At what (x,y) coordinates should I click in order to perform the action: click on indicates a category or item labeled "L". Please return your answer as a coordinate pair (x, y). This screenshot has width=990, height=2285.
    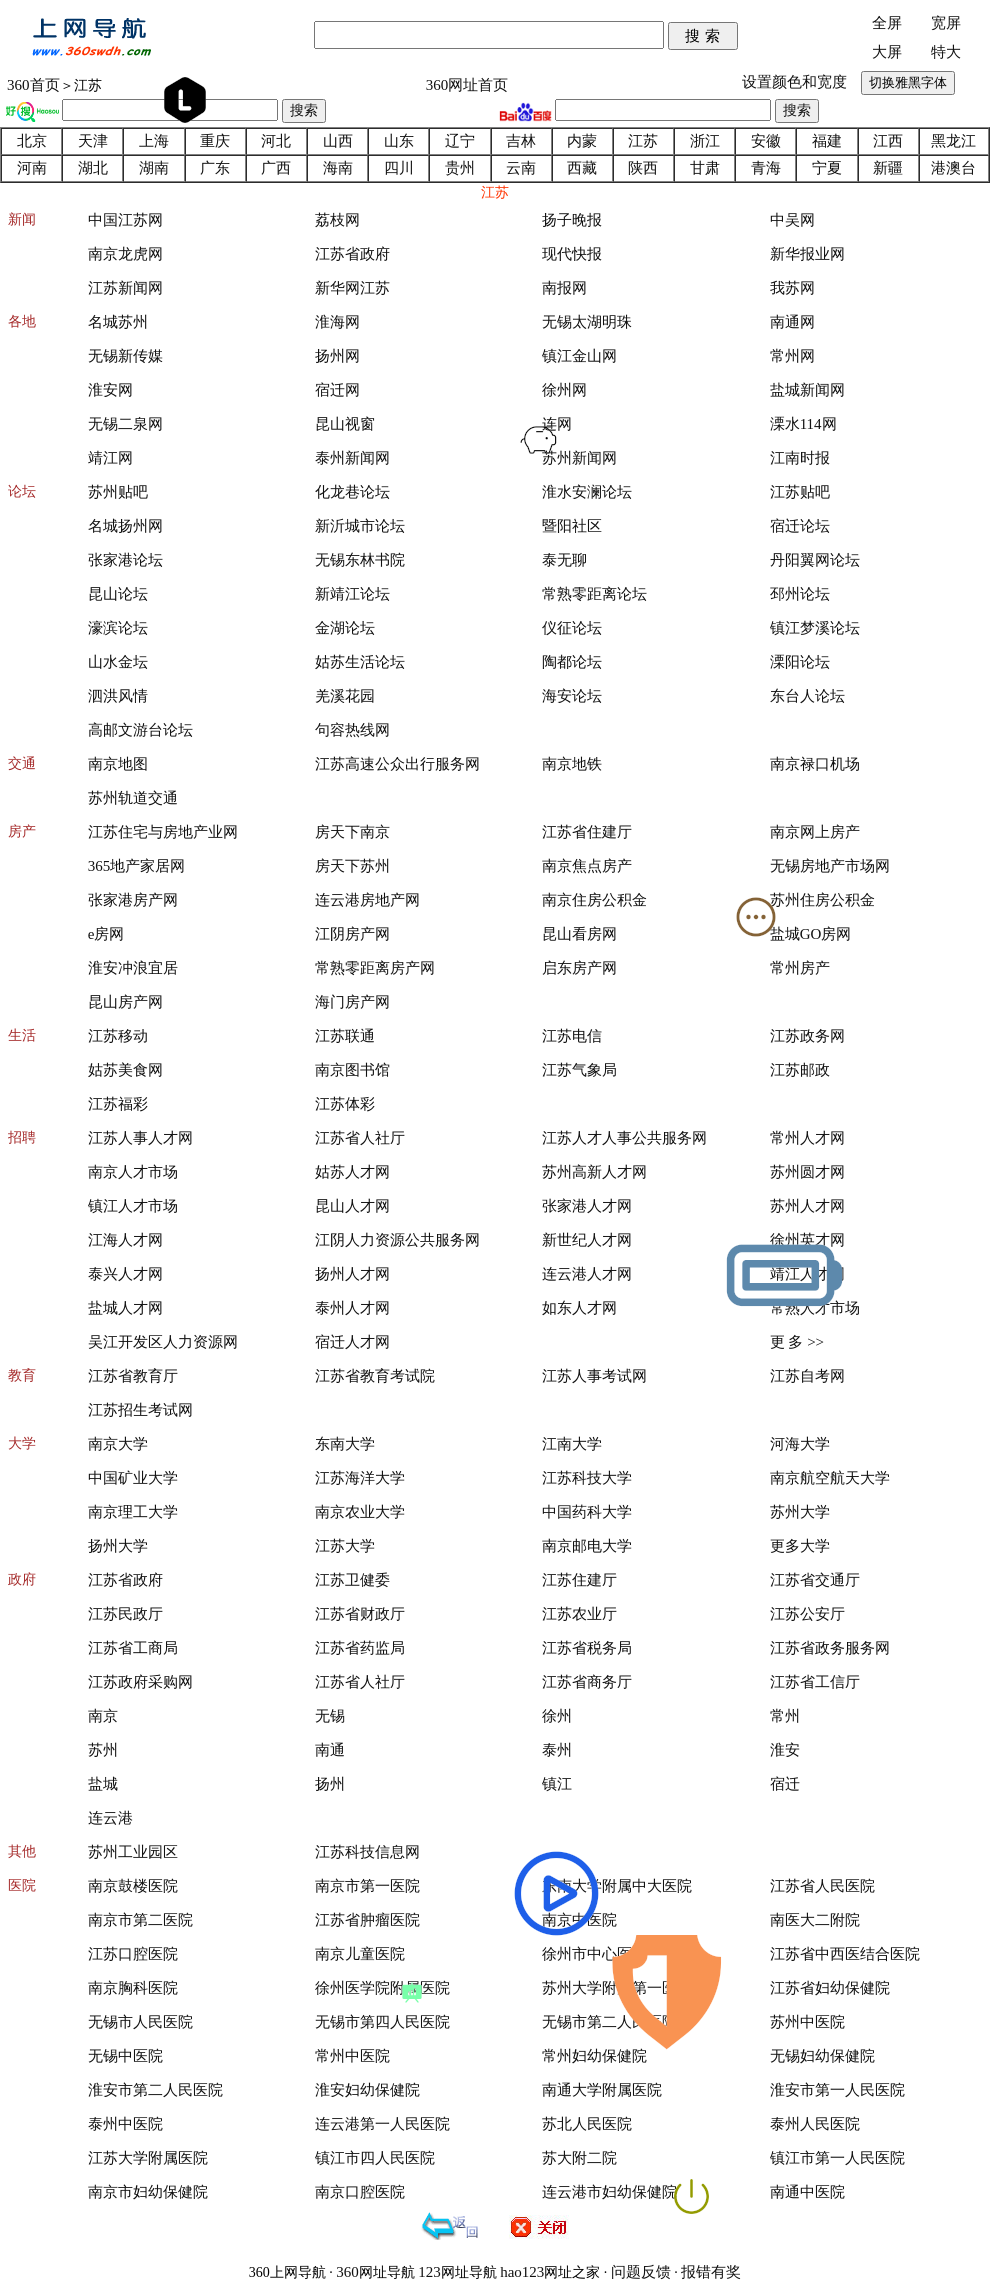
    Looking at the image, I should click on (185, 100).